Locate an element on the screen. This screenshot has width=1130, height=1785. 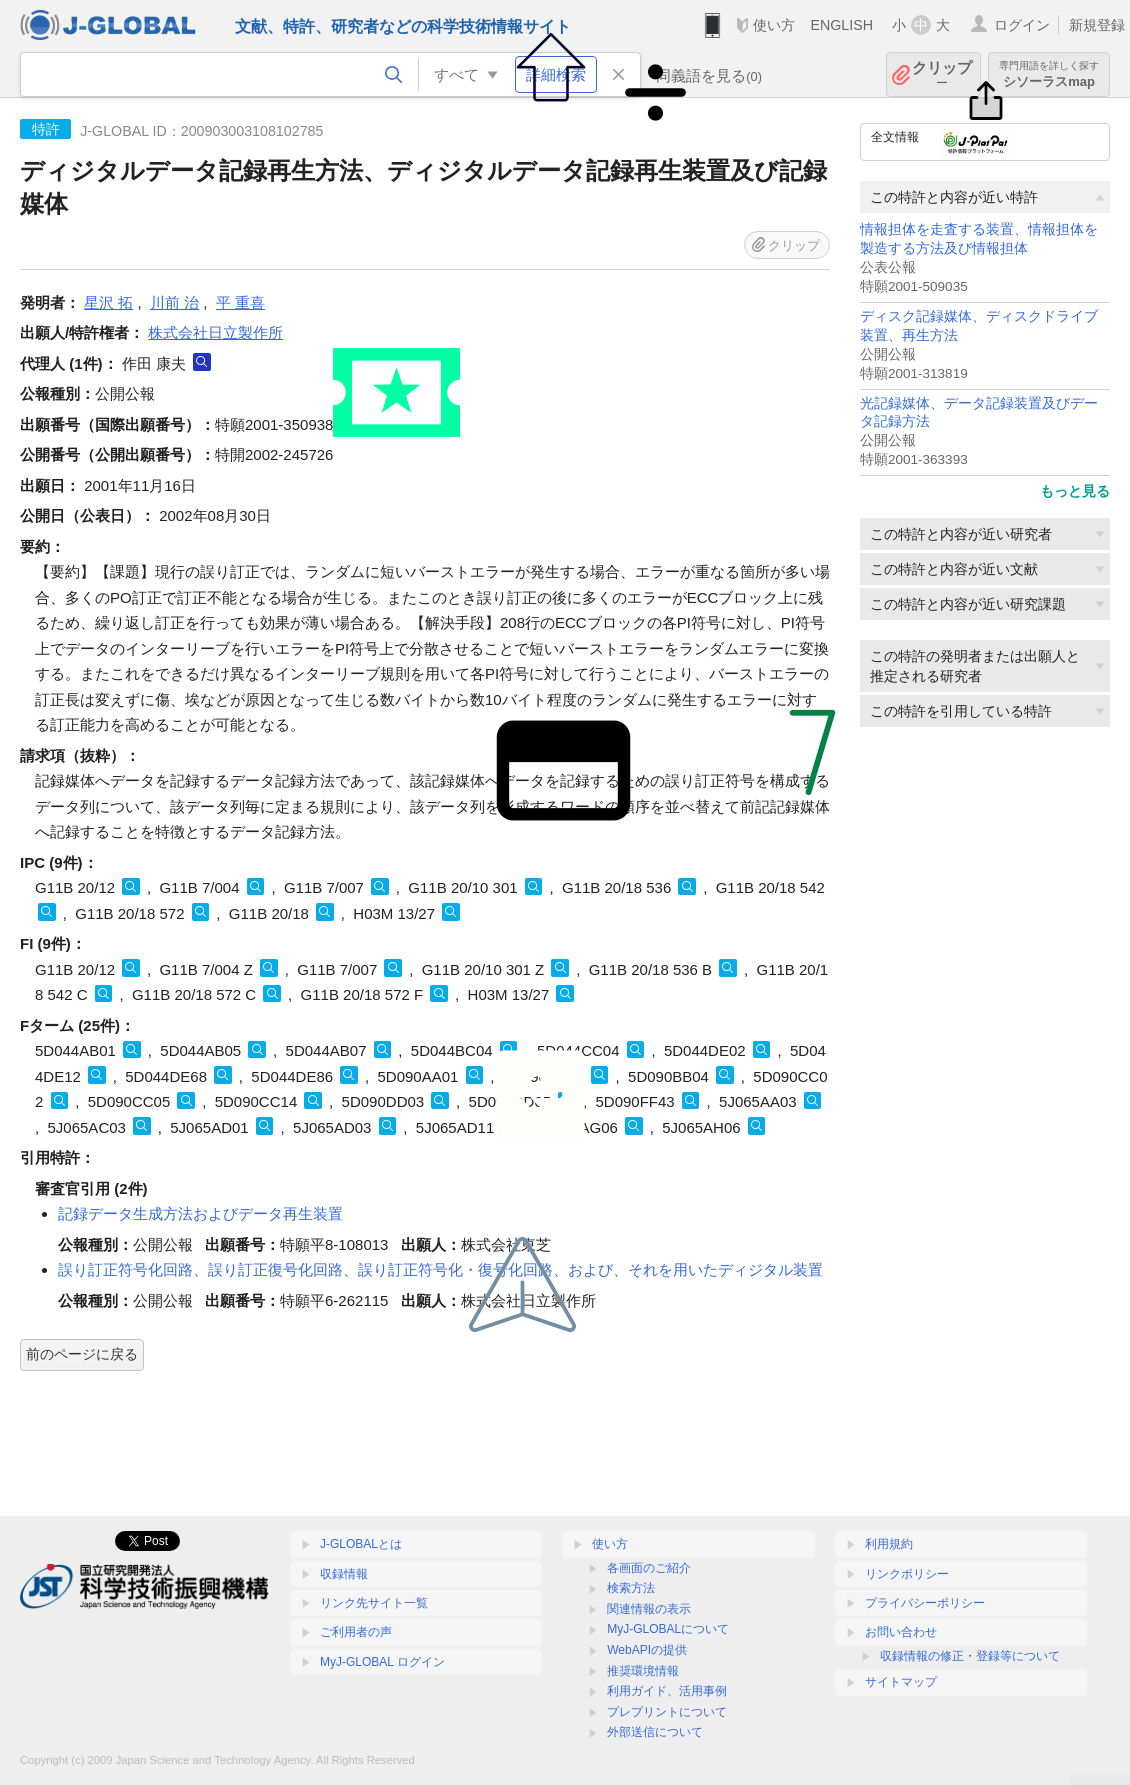
indicates the number seven in a list or sequence is located at coordinates (812, 752).